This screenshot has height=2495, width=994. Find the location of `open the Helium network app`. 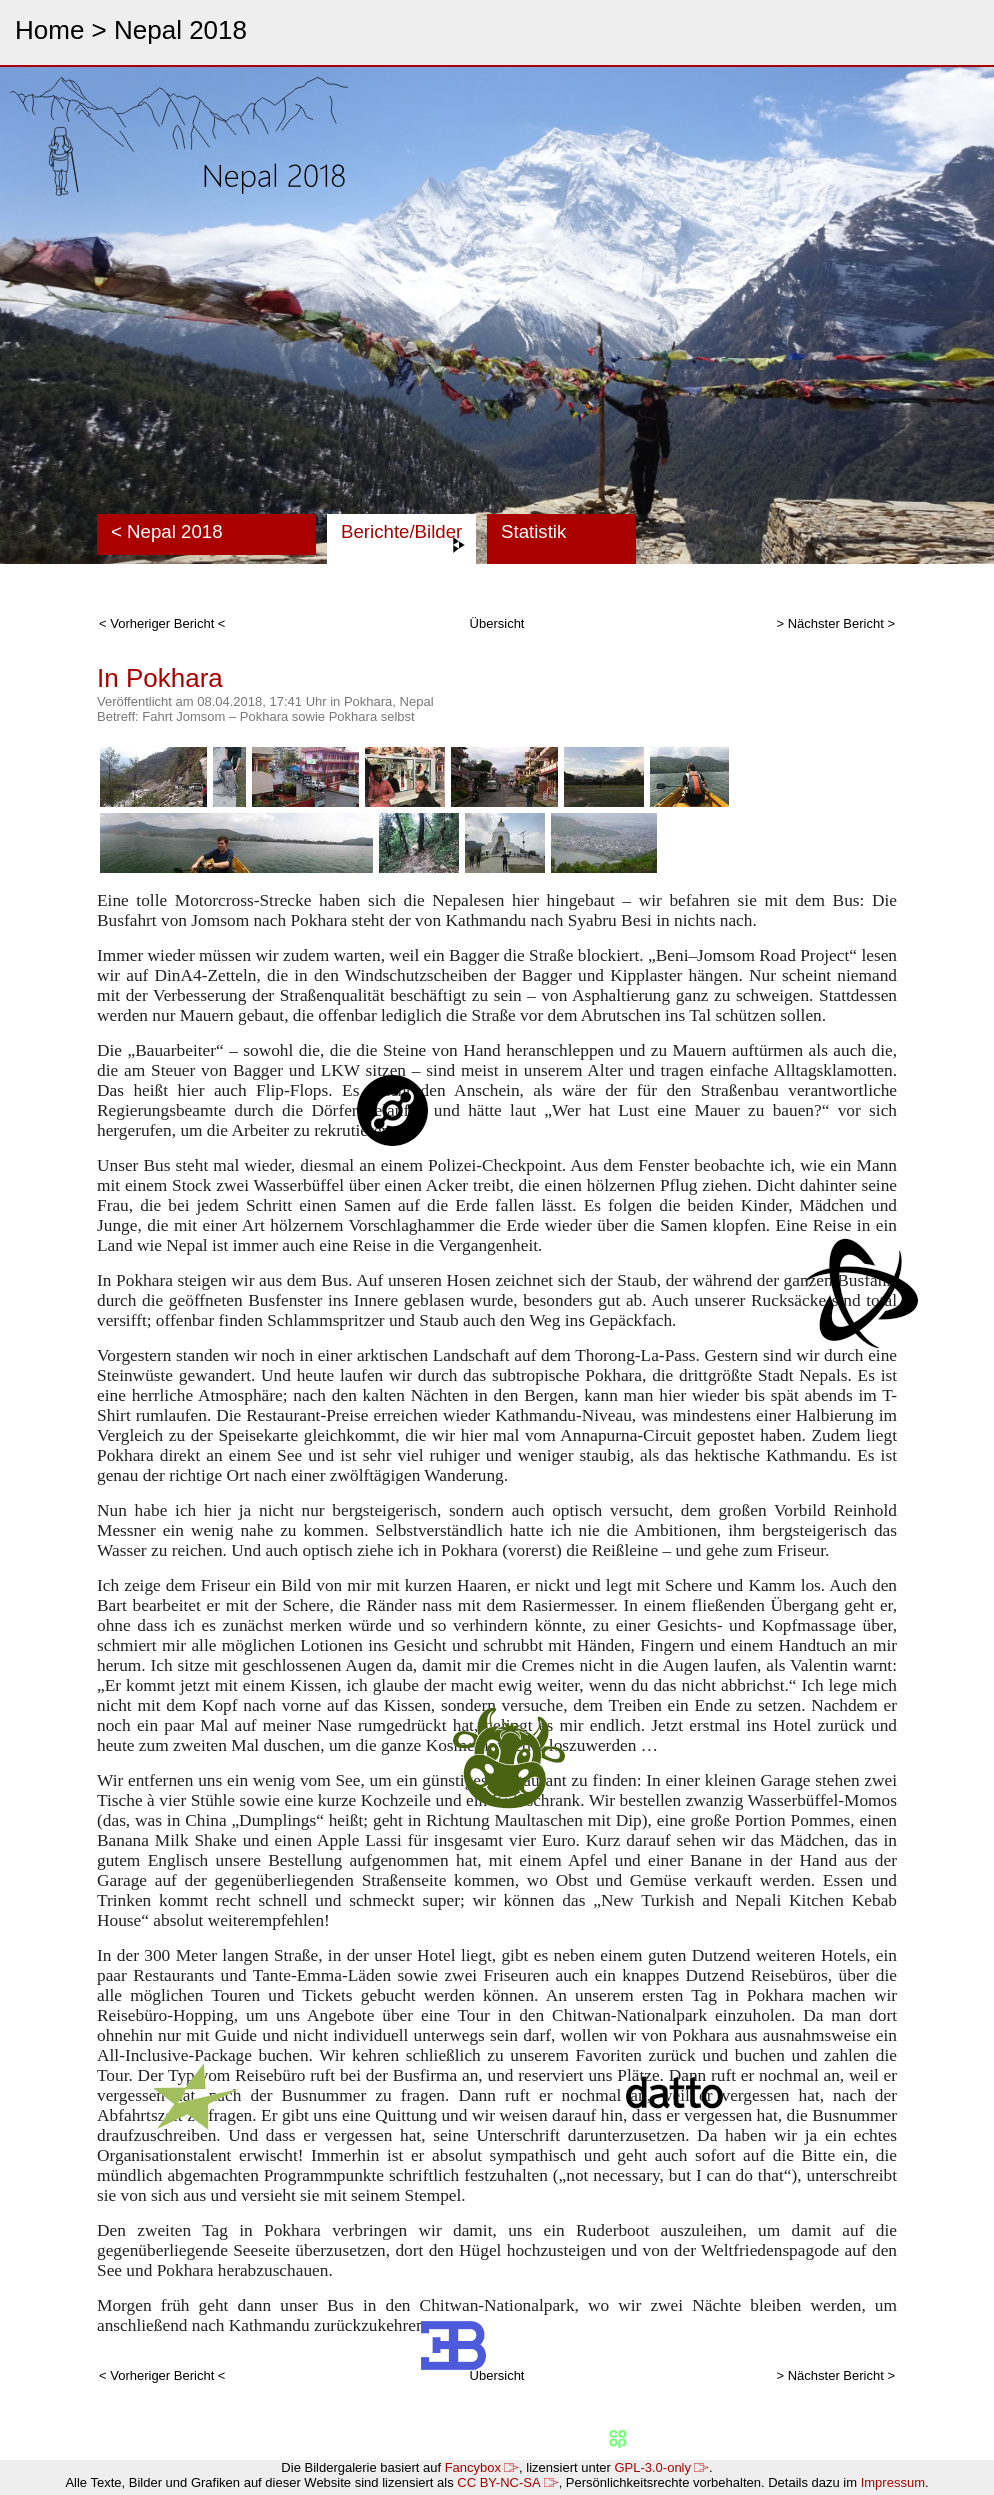

open the Helium network app is located at coordinates (392, 1110).